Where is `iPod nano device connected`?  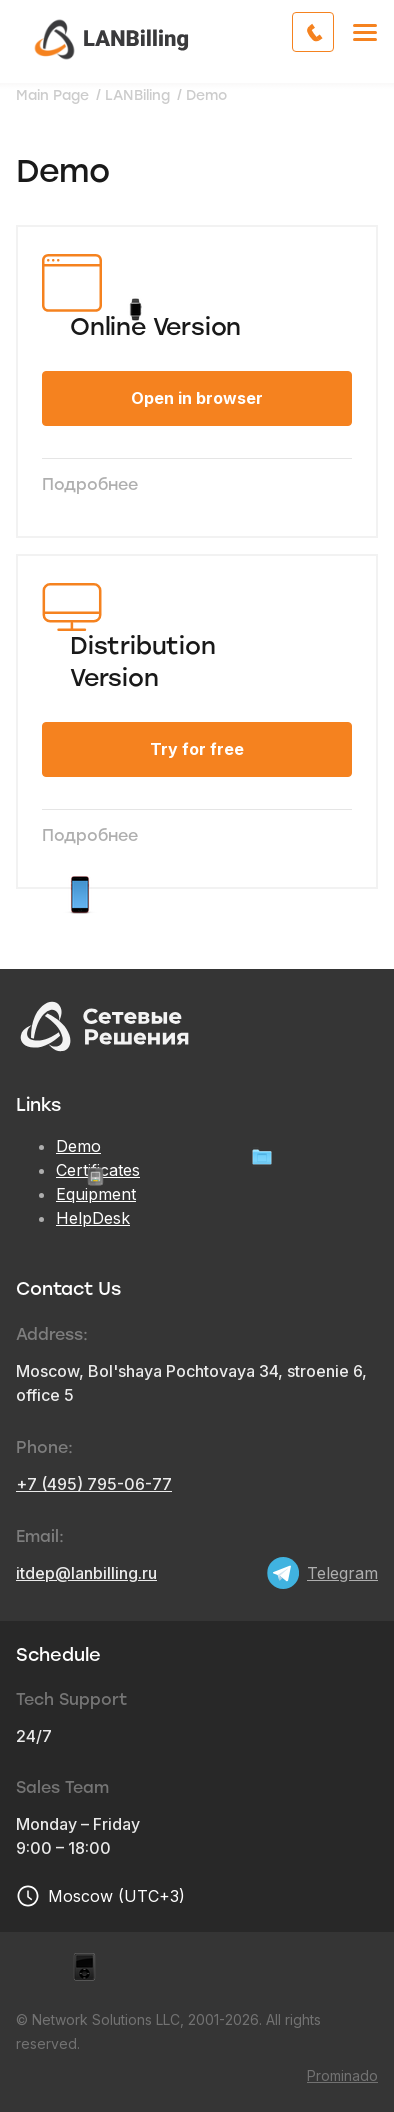
iPod nano device connected is located at coordinates (84, 1960).